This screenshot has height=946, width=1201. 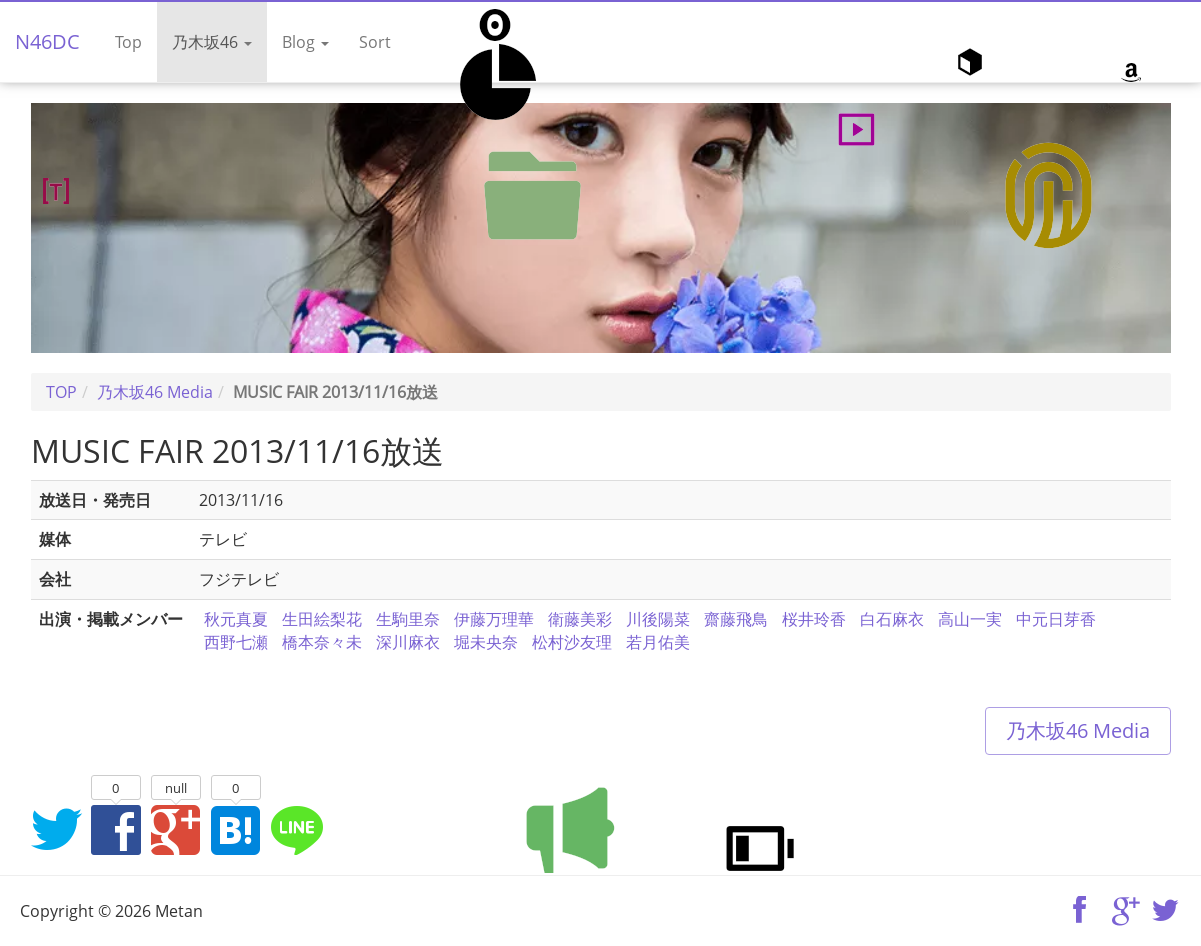 What do you see at coordinates (758, 848) in the screenshot?
I see `indicates low battery status` at bounding box center [758, 848].